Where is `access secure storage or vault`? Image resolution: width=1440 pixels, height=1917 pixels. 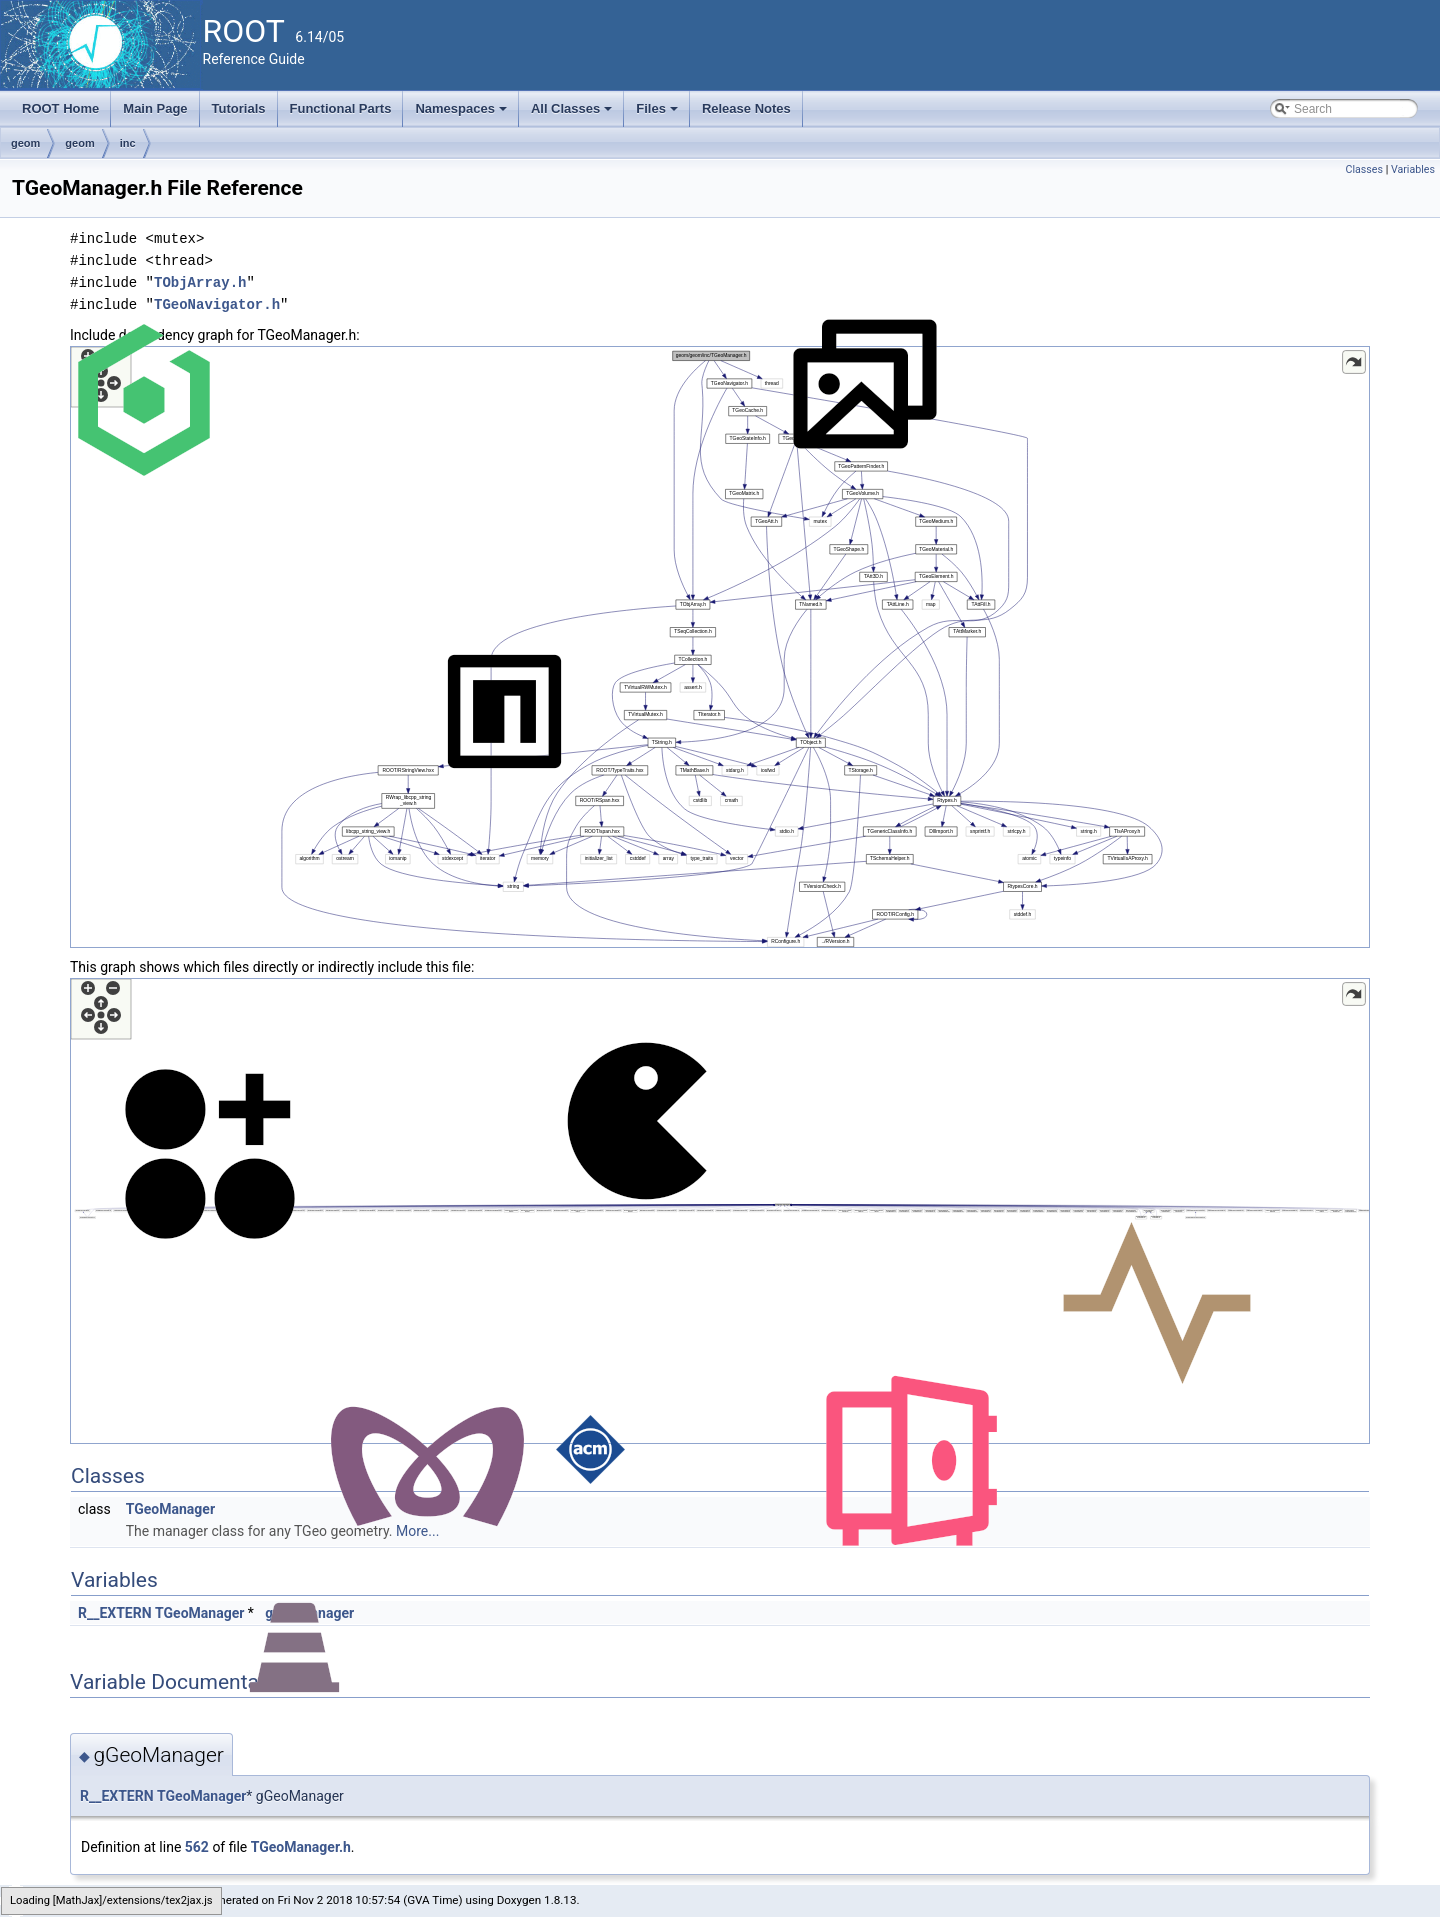
access secure storage or vault is located at coordinates (907, 1464).